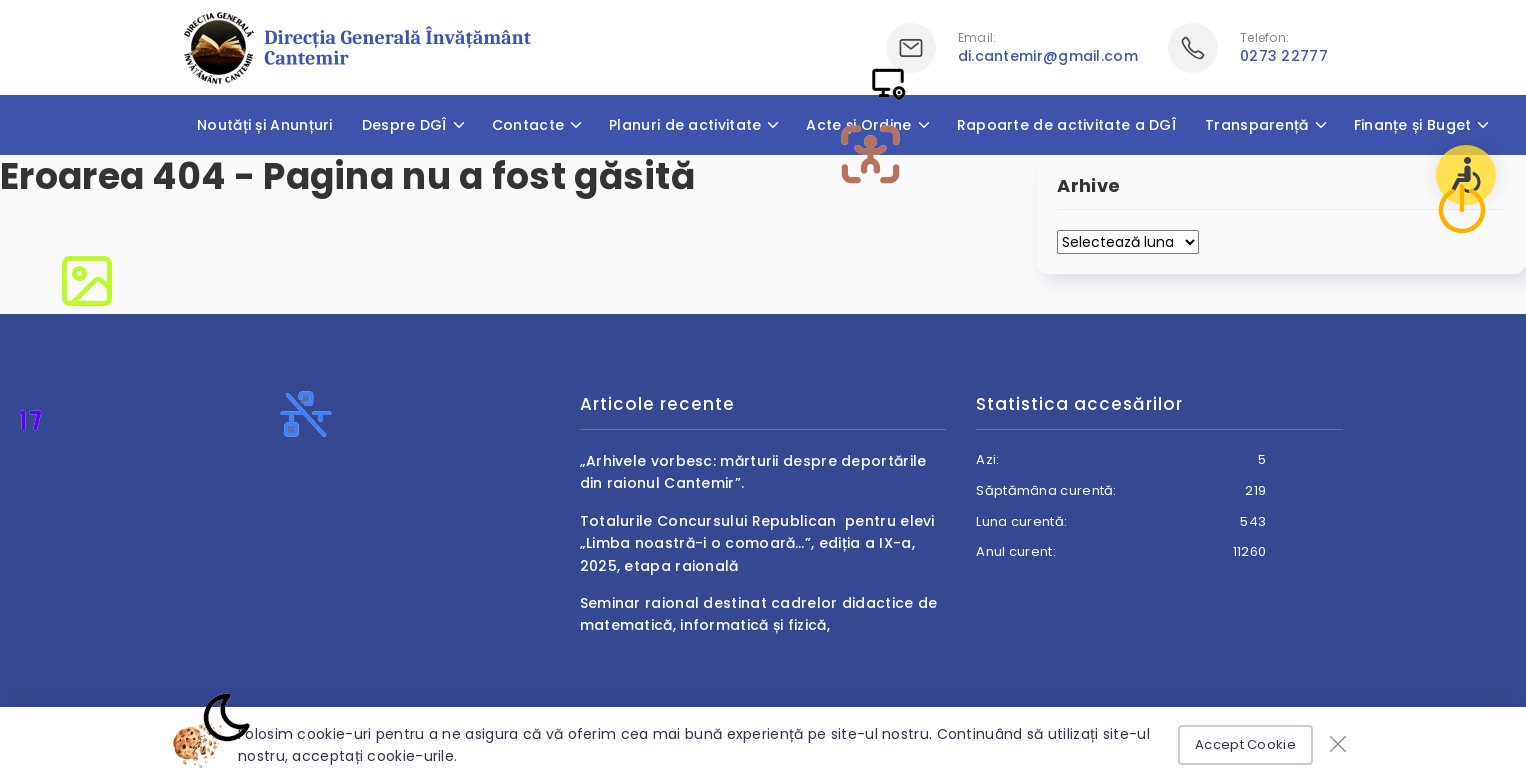 The width and height of the screenshot is (1526, 783). What do you see at coordinates (306, 415) in the screenshot?
I see `network connection unavailable` at bounding box center [306, 415].